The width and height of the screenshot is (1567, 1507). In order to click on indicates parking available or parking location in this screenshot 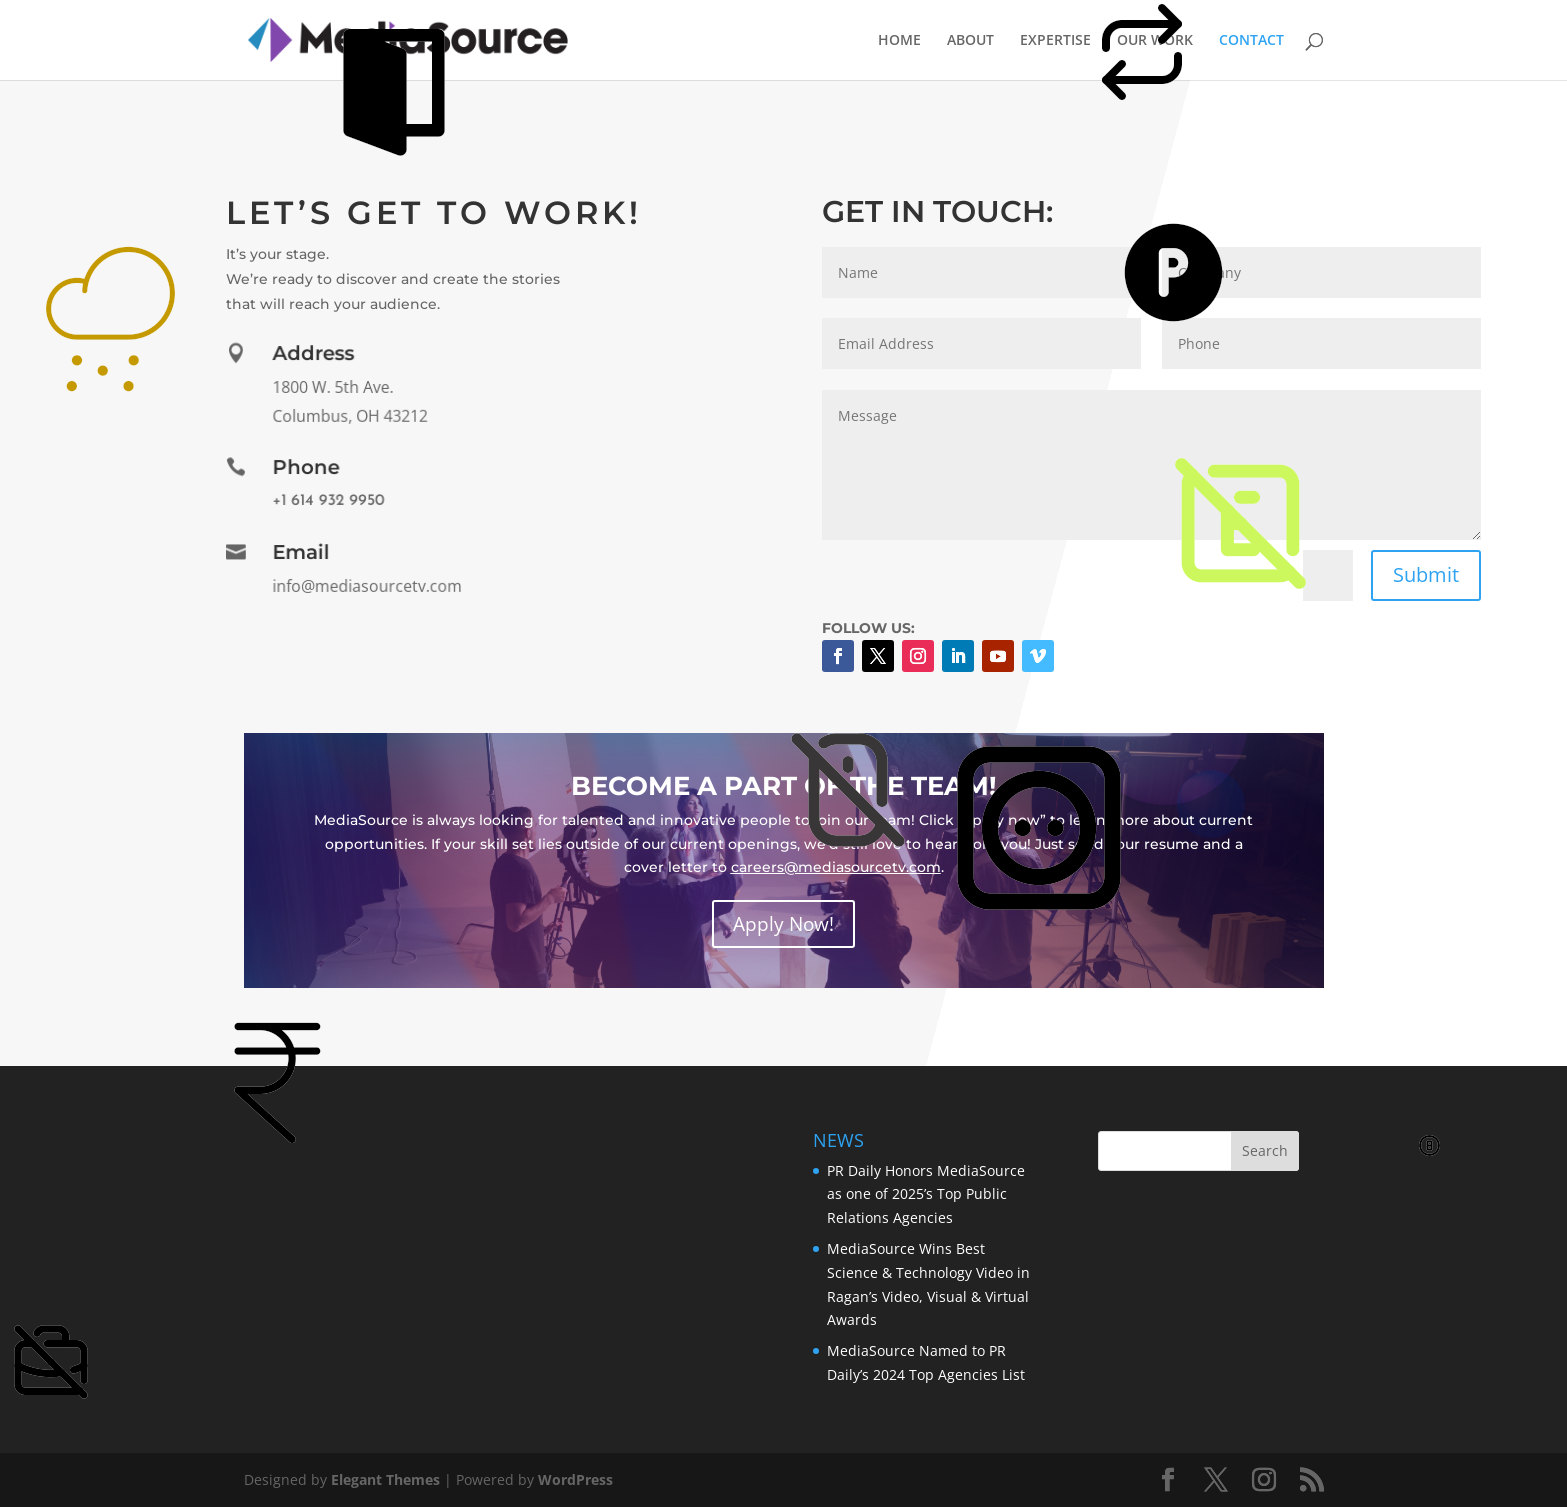, I will do `click(1173, 272)`.